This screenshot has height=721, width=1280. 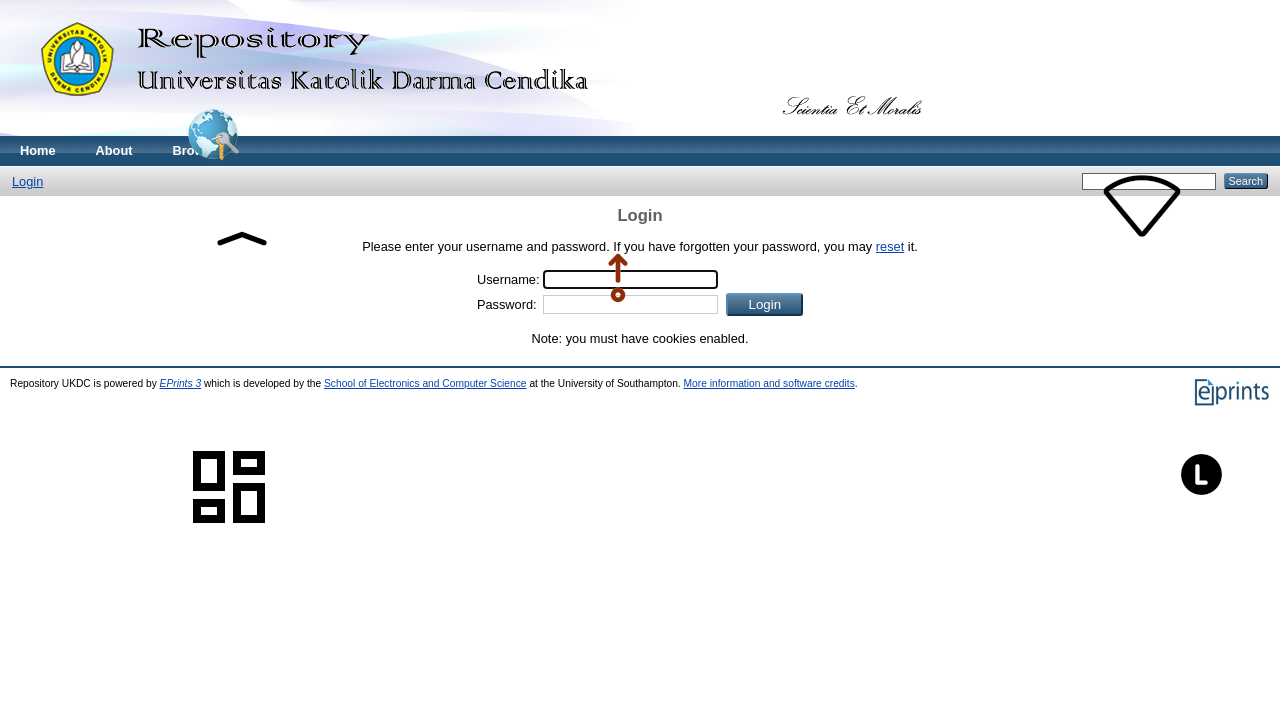 What do you see at coordinates (1142, 206) in the screenshot?
I see `no wifi signal available` at bounding box center [1142, 206].